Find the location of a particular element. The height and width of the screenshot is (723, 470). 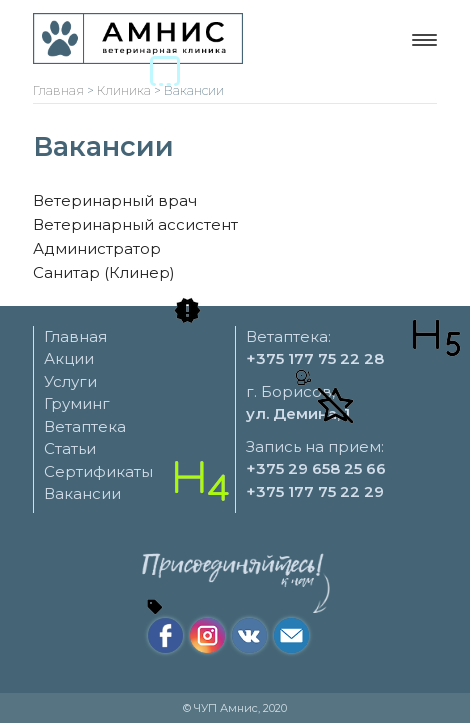

trigger an alarm or alert is located at coordinates (303, 377).